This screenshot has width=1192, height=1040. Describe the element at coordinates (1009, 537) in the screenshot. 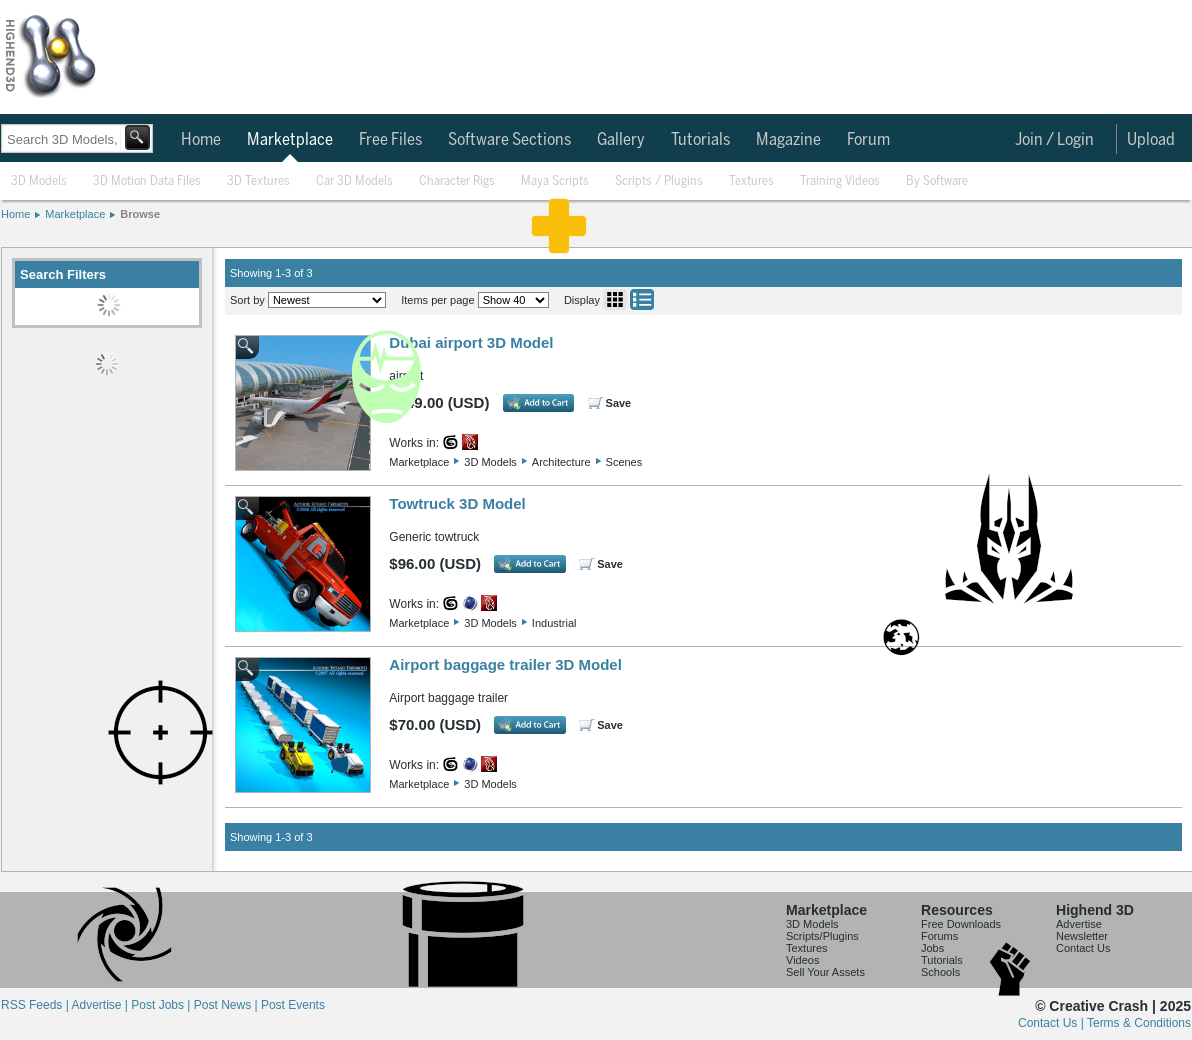

I see `select overlord or boss character class` at that location.